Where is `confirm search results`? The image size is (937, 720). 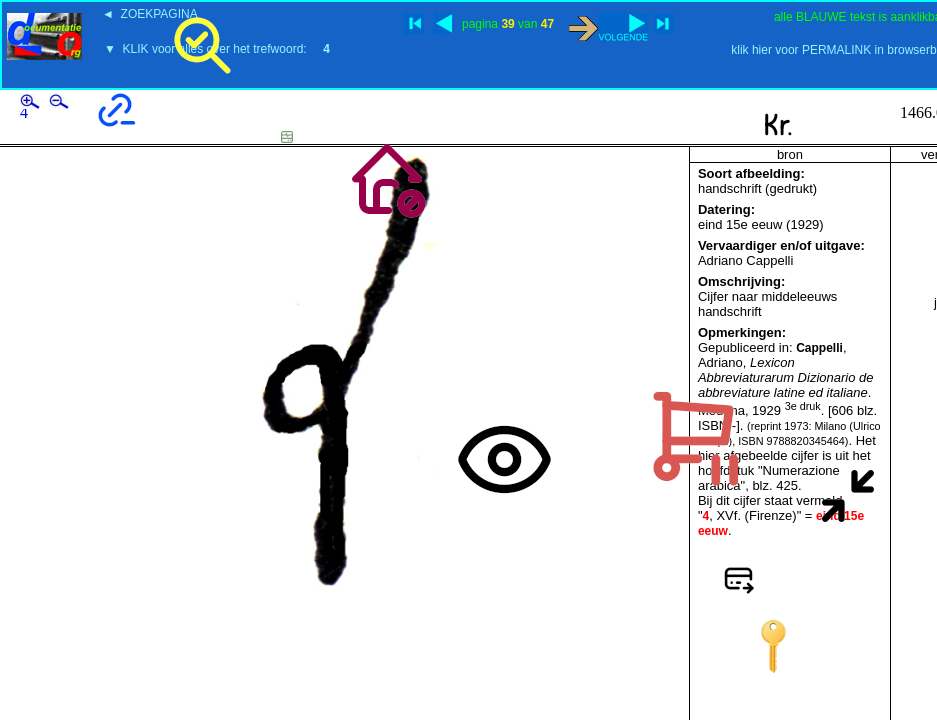 confirm search results is located at coordinates (202, 45).